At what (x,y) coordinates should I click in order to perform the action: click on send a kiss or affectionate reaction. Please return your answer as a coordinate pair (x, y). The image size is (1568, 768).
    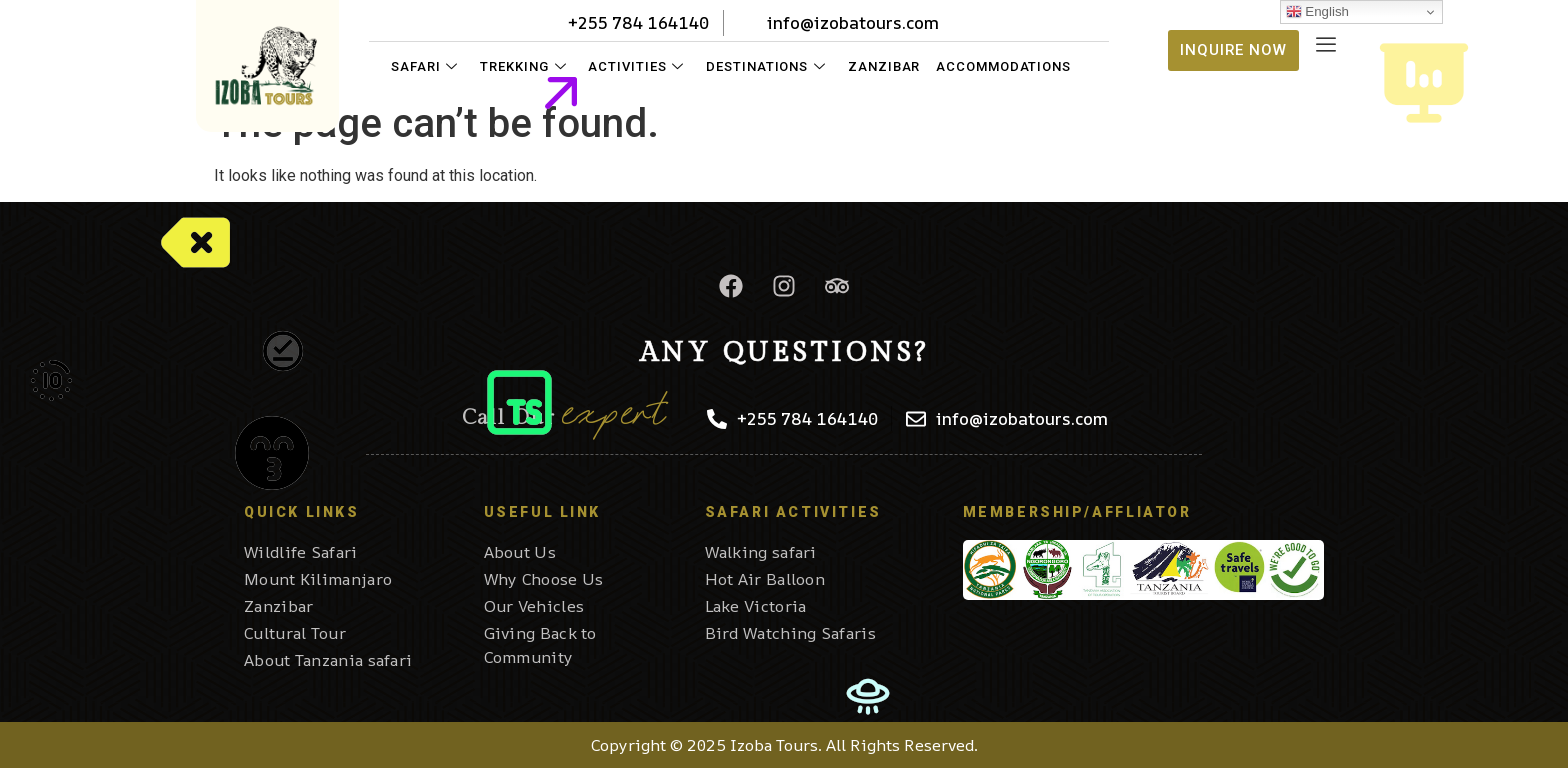
    Looking at the image, I should click on (272, 453).